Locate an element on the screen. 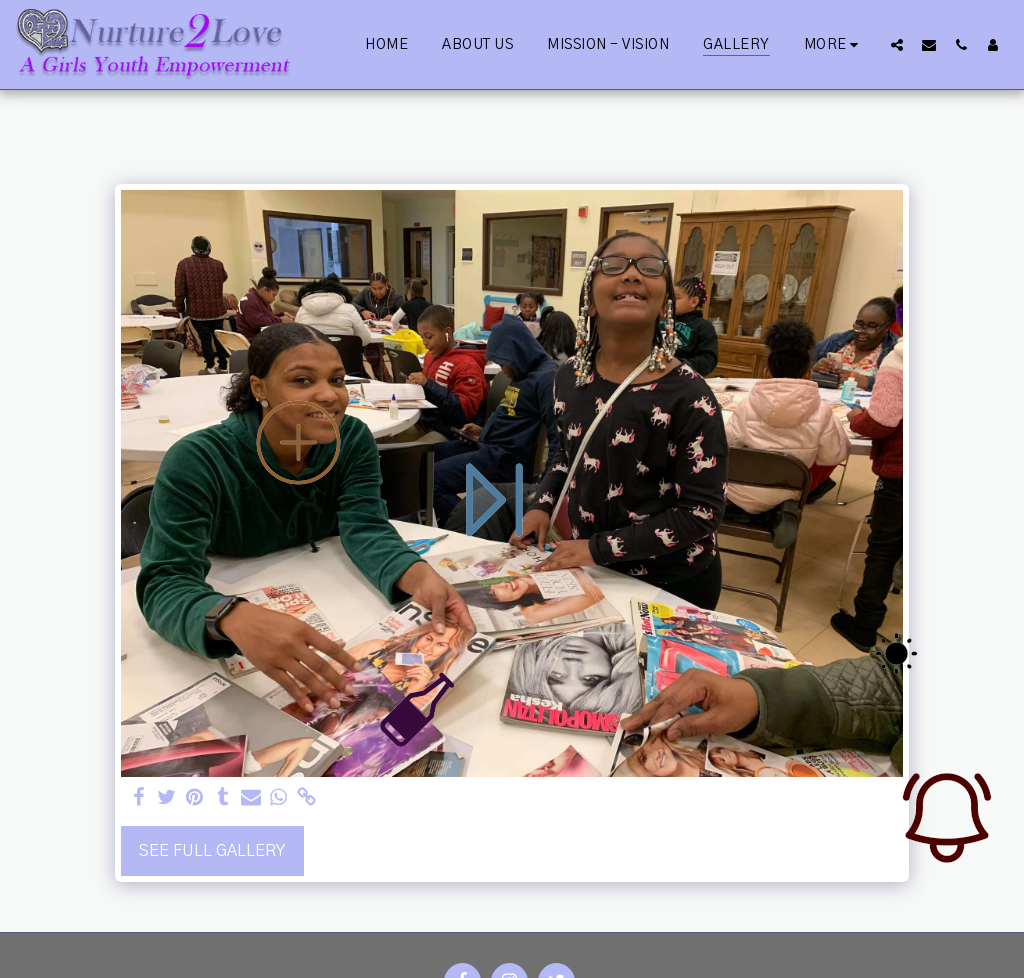  skip to the next item or track is located at coordinates (496, 500).